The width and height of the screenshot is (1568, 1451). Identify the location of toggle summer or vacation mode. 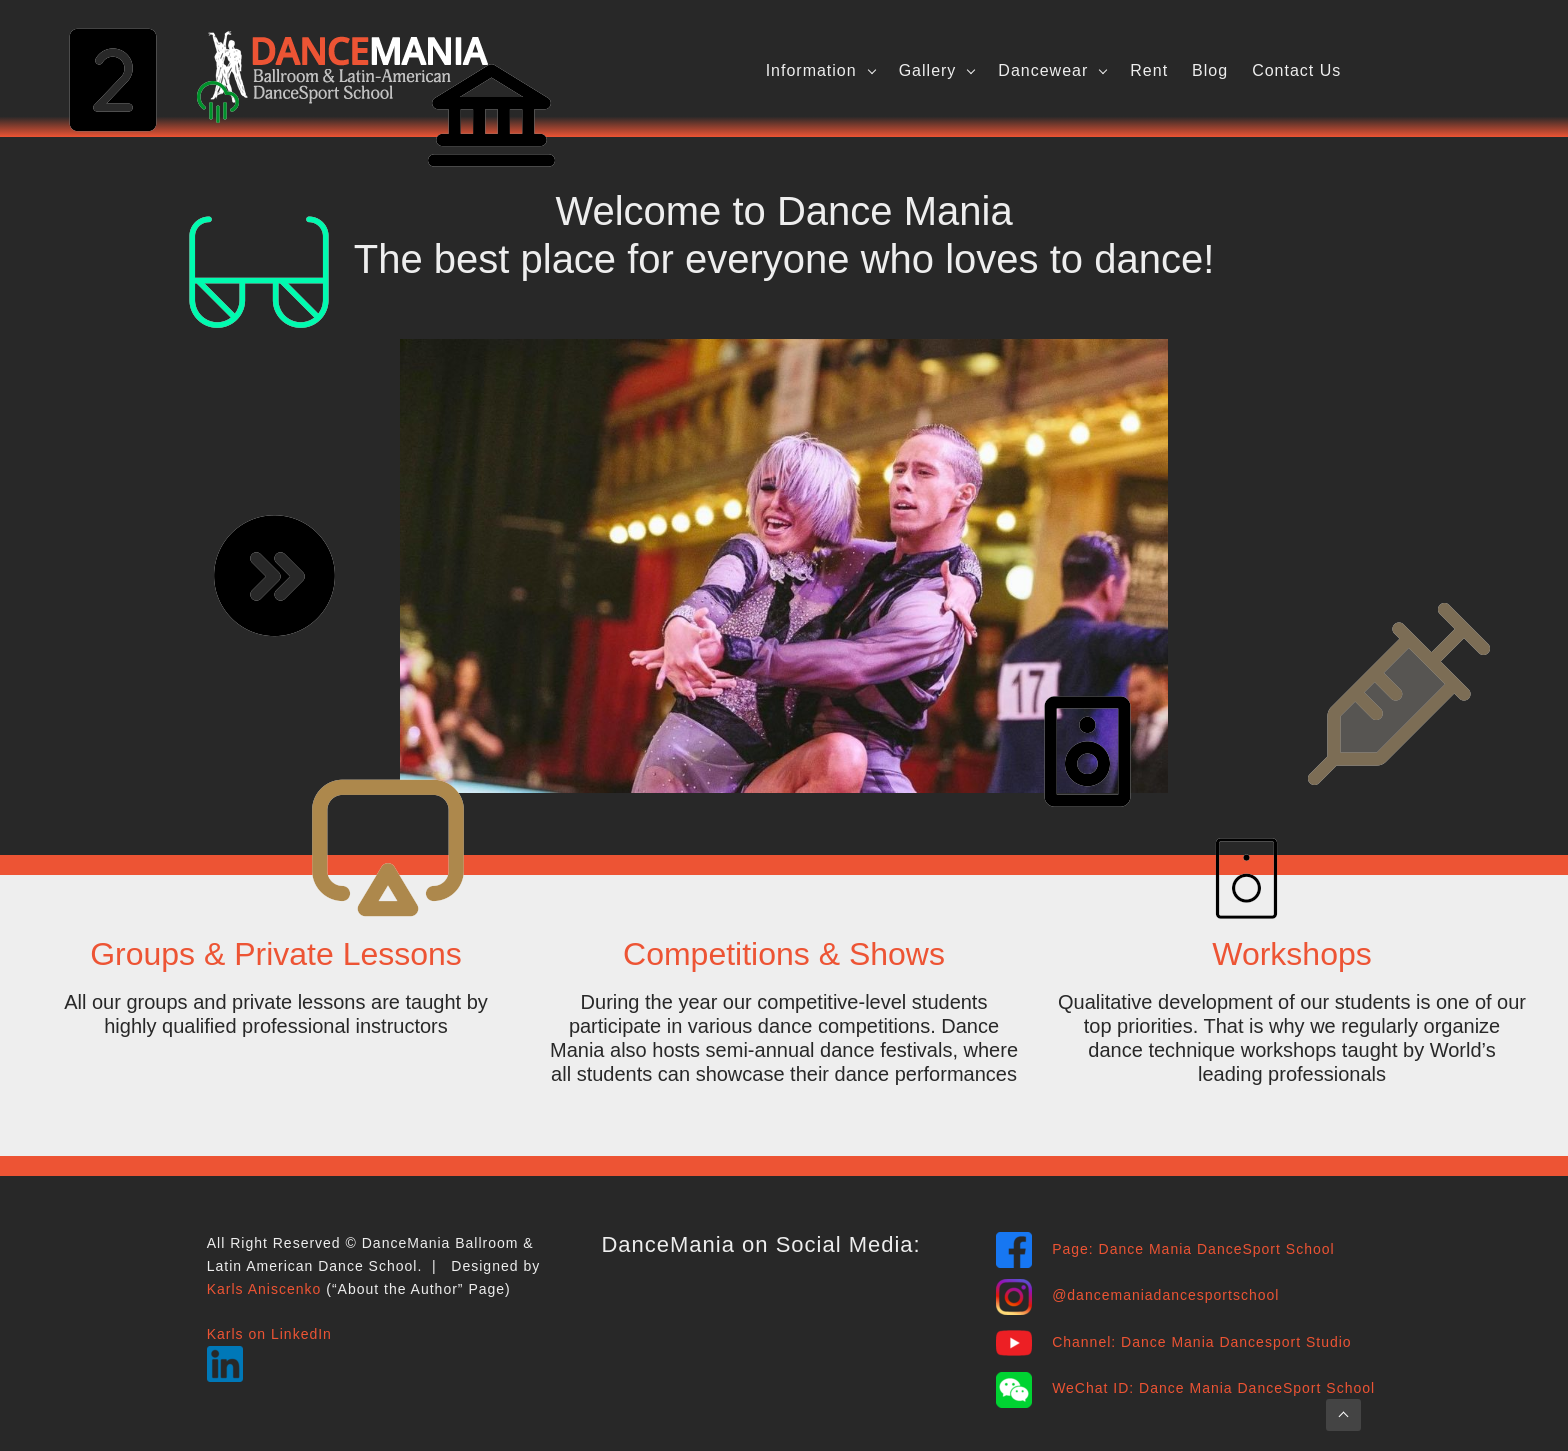
(259, 275).